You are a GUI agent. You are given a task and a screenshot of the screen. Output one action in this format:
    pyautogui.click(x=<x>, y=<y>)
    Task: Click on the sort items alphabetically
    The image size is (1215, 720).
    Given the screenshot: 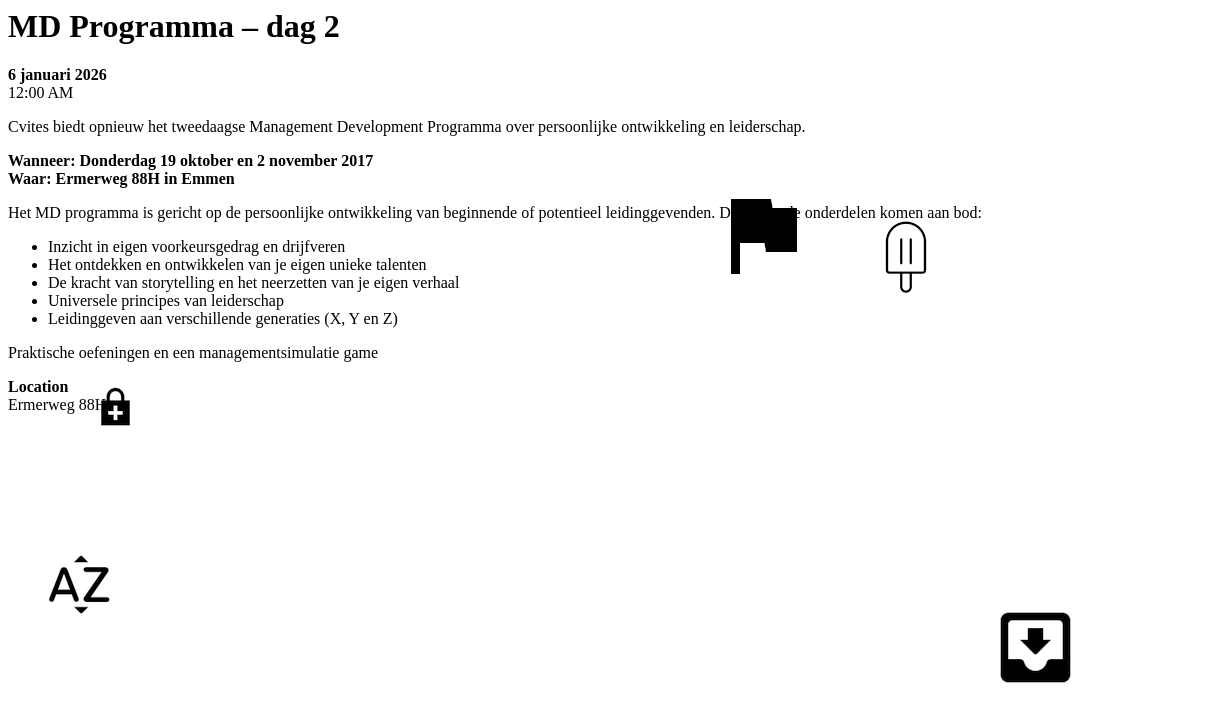 What is the action you would take?
    pyautogui.click(x=79, y=584)
    